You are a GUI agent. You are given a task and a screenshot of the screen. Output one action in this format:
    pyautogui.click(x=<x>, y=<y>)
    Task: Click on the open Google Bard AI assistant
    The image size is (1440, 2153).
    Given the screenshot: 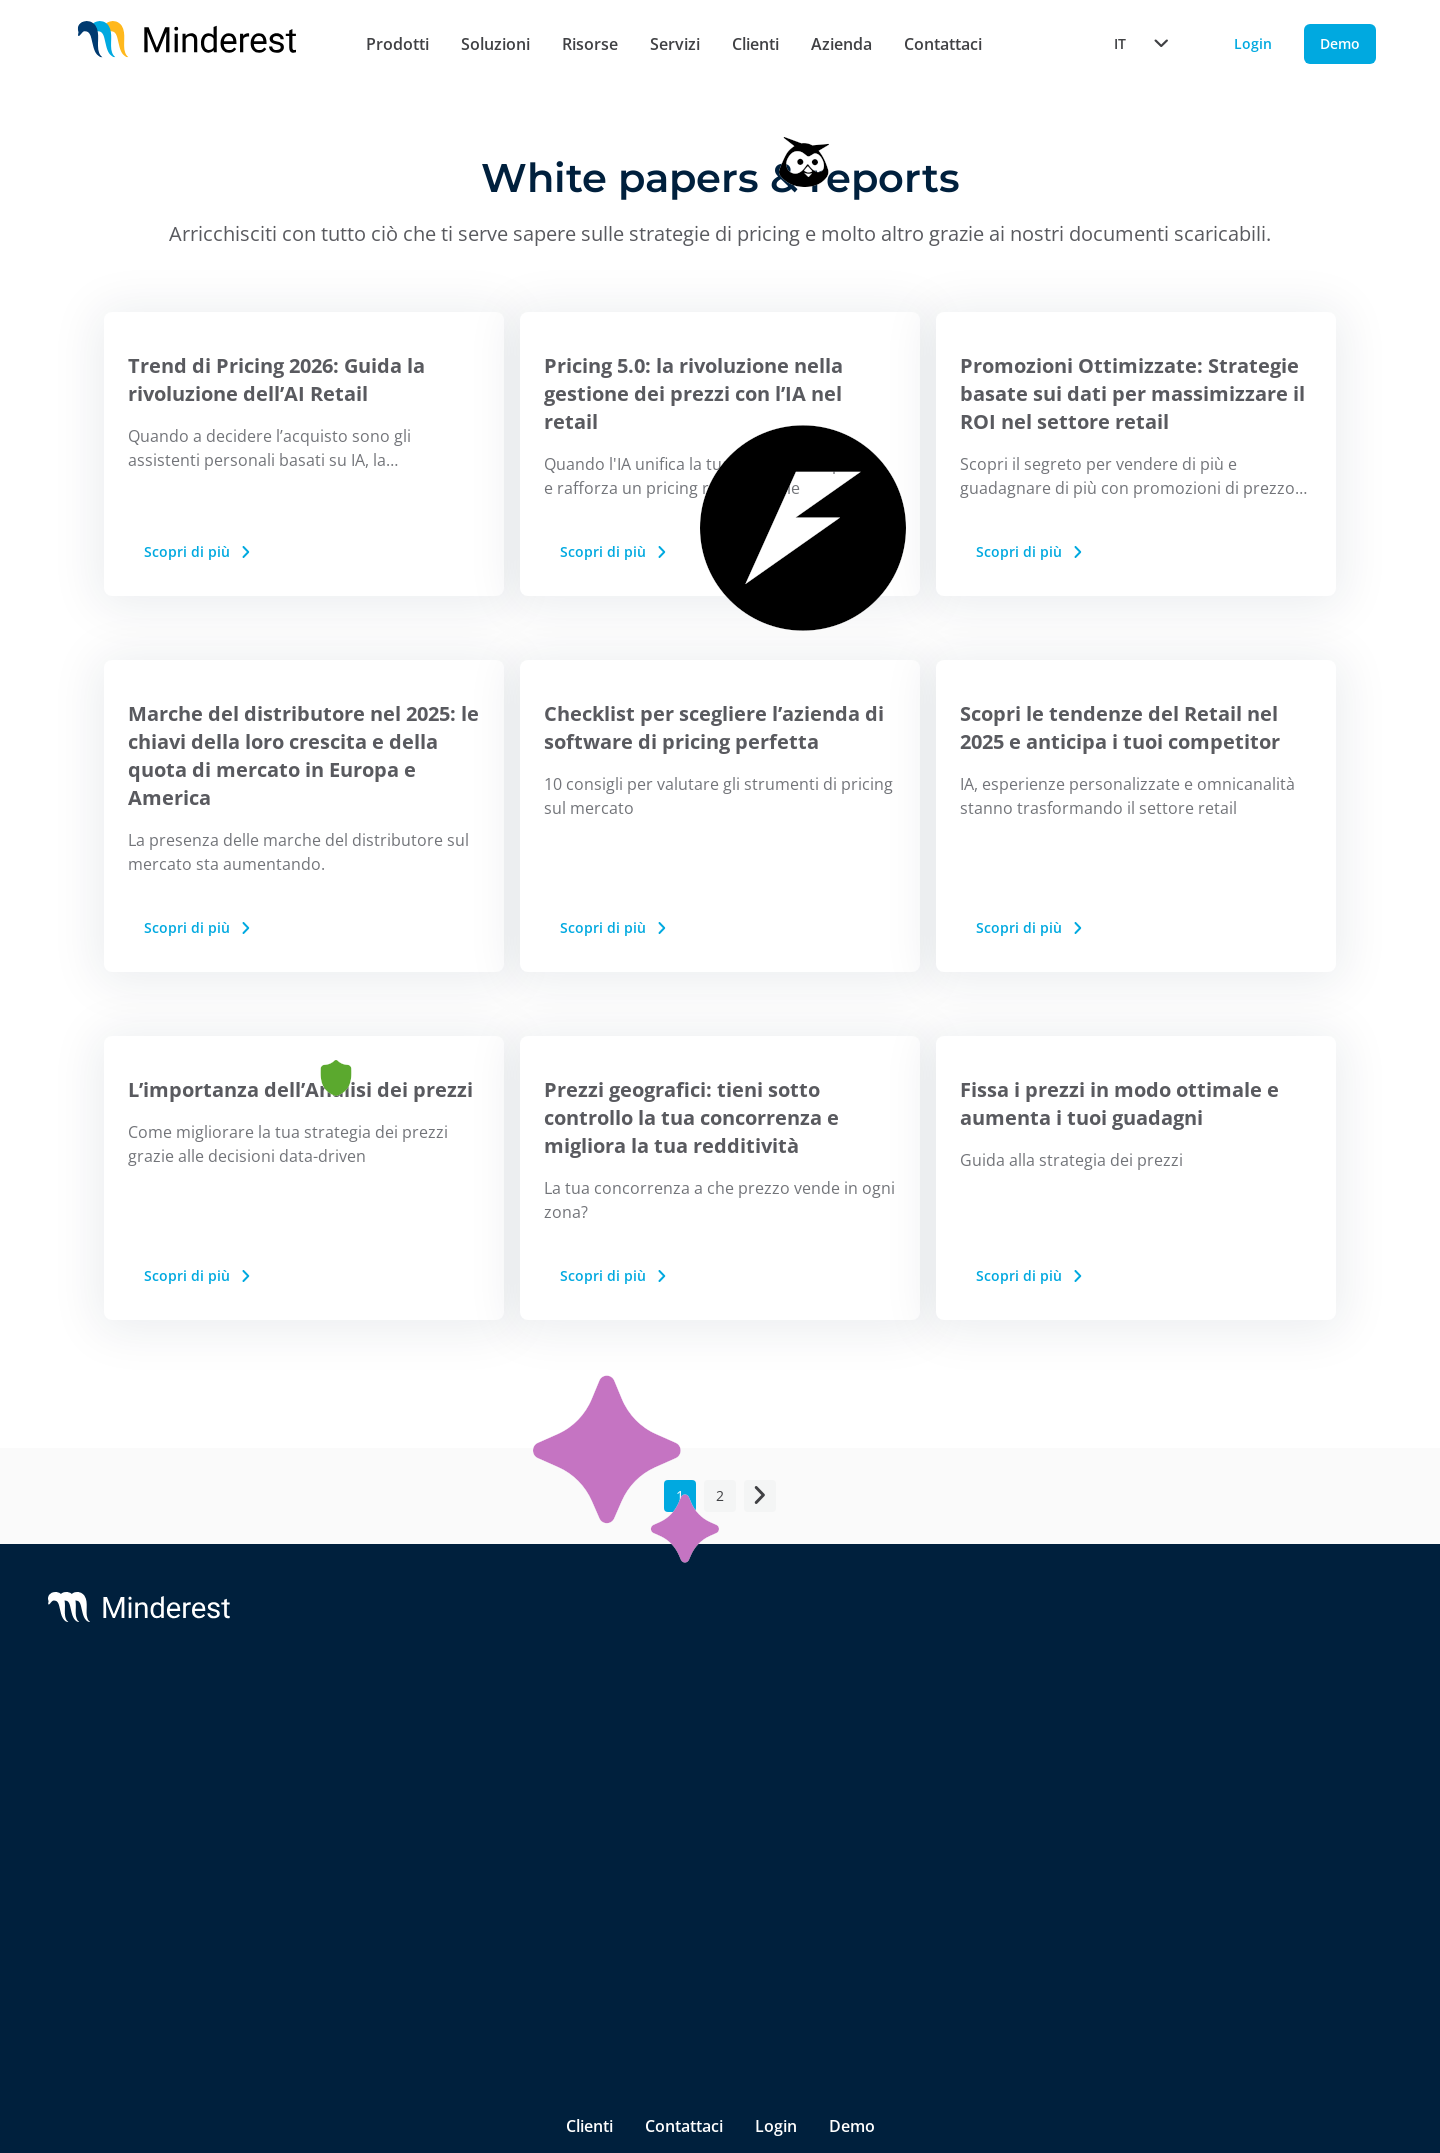 What is the action you would take?
    pyautogui.click(x=626, y=1469)
    